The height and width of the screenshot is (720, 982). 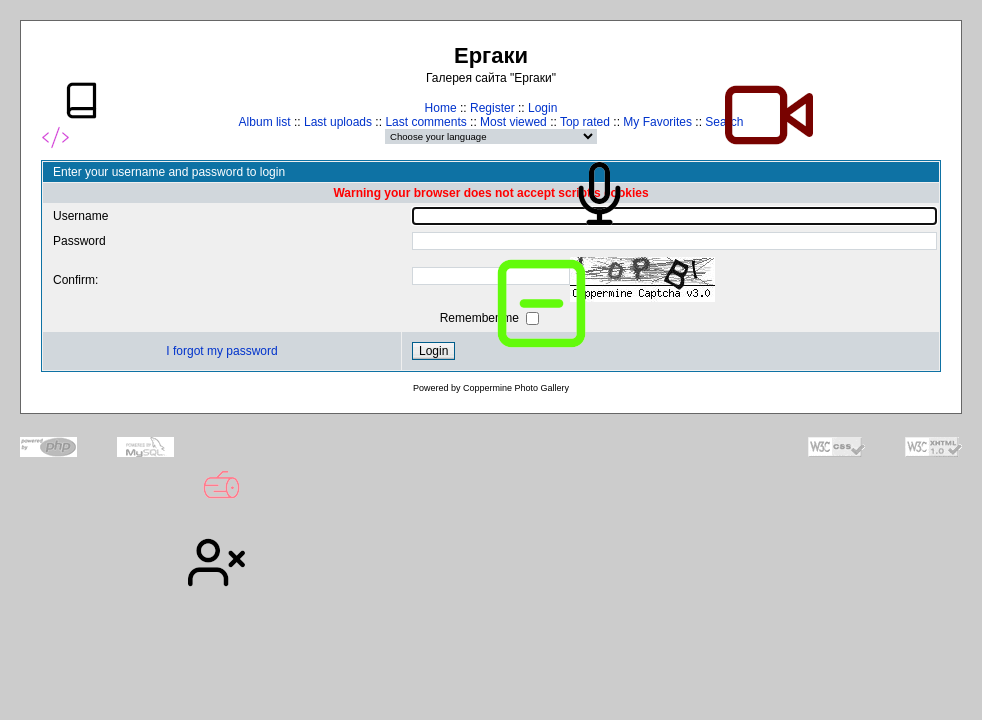 I want to click on tap to use voice input, so click(x=599, y=193).